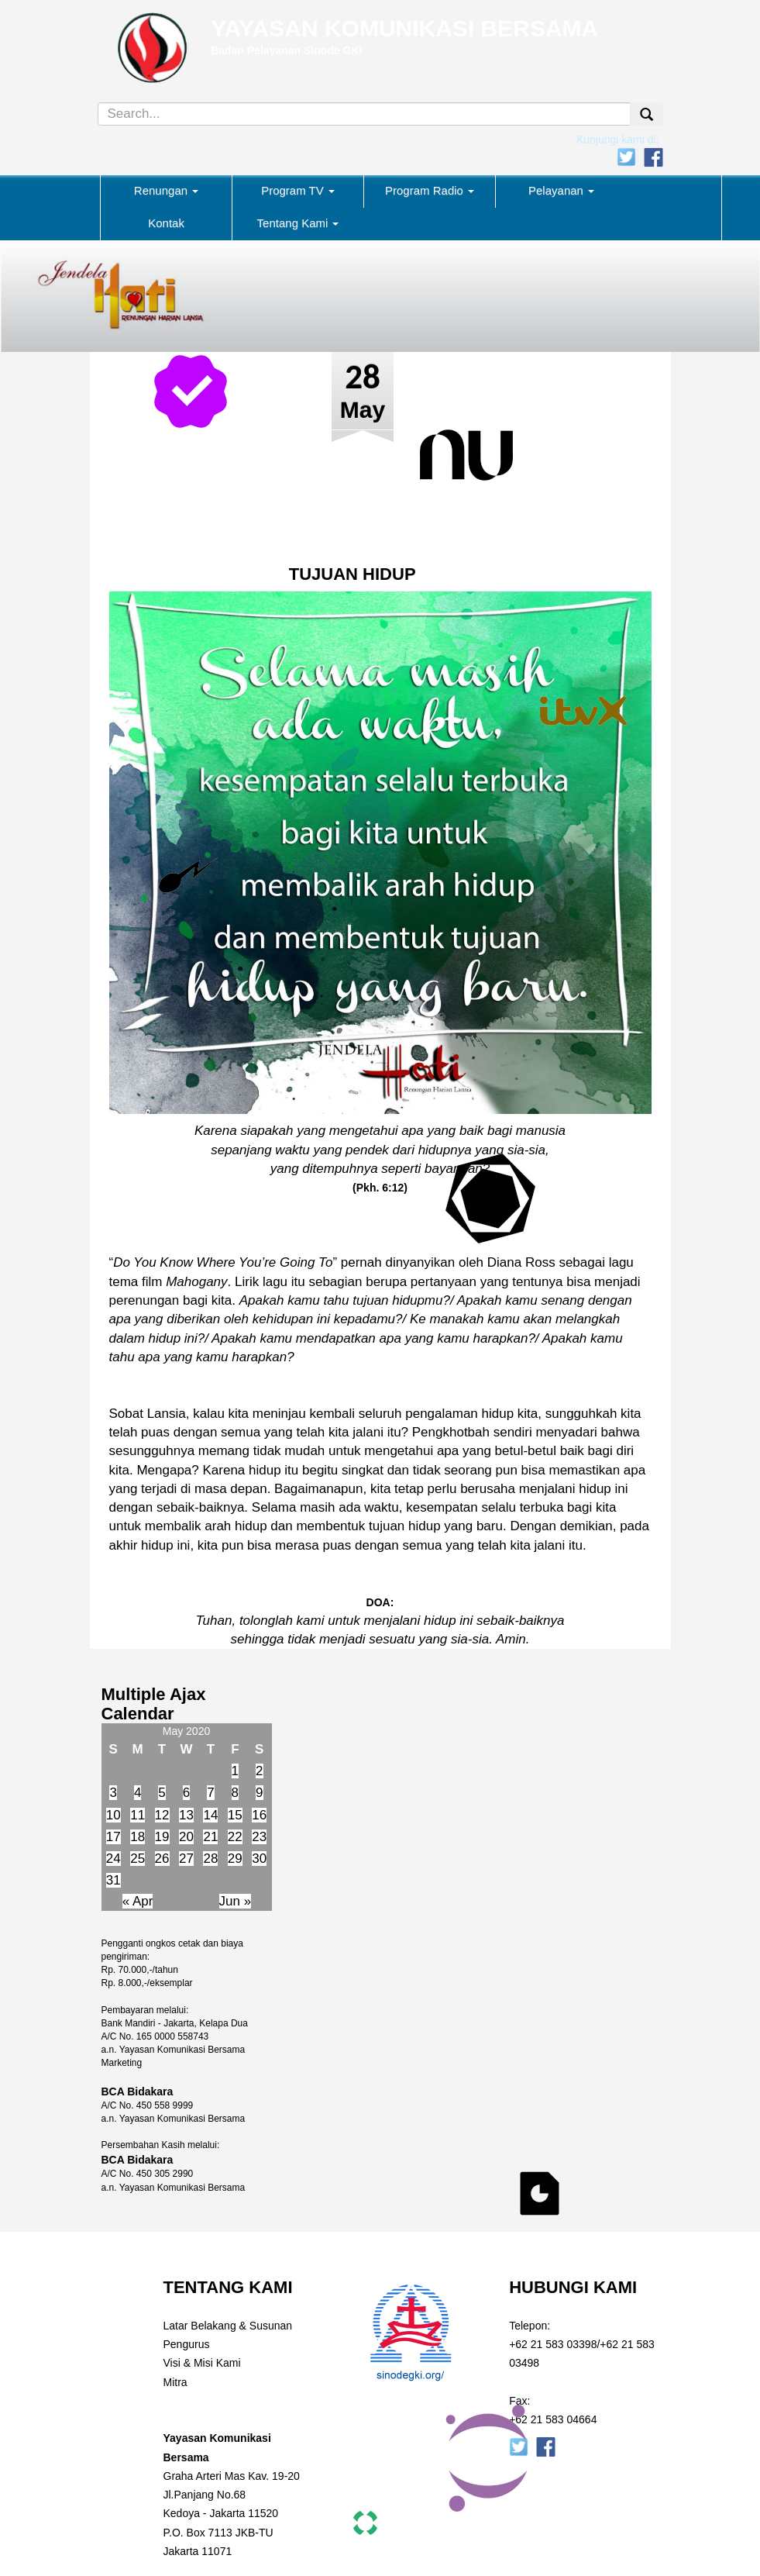 Image resolution: width=760 pixels, height=2576 pixels. Describe the element at coordinates (466, 455) in the screenshot. I see `open the Nubank app` at that location.